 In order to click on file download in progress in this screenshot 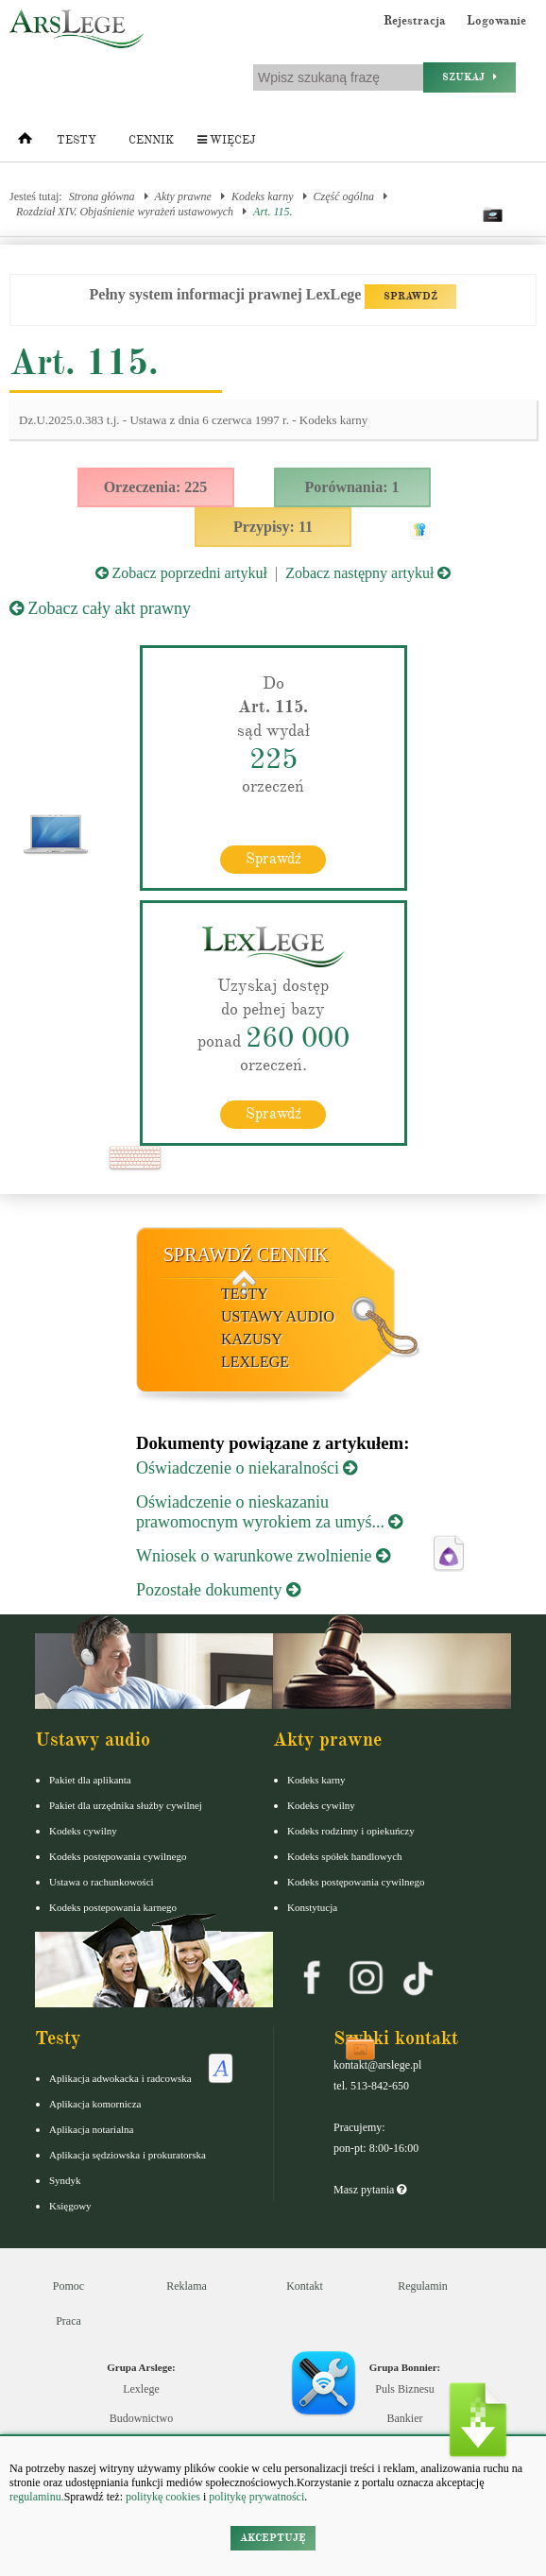, I will do `click(478, 2421)`.